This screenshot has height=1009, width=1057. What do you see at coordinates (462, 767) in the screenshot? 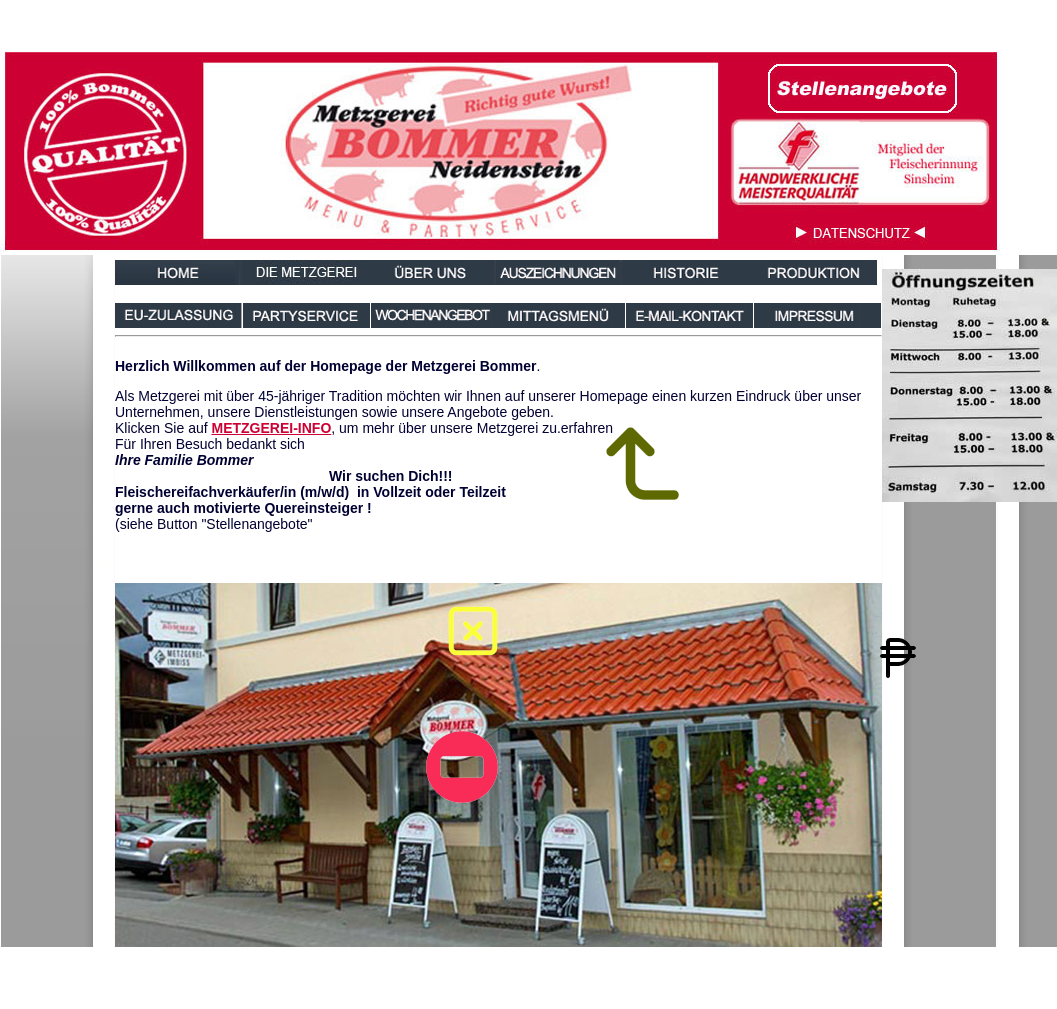
I see `indicates an error or blocked state` at bounding box center [462, 767].